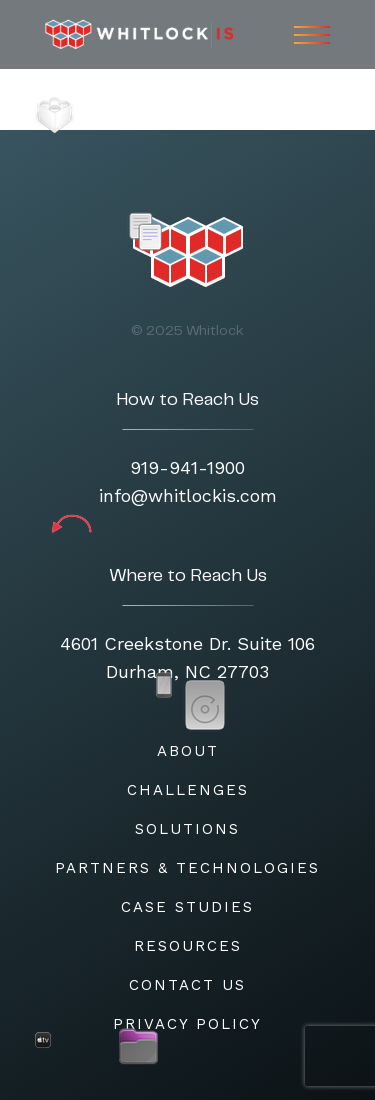 Image resolution: width=375 pixels, height=1100 pixels. What do you see at coordinates (71, 523) in the screenshot?
I see `undo the last action` at bounding box center [71, 523].